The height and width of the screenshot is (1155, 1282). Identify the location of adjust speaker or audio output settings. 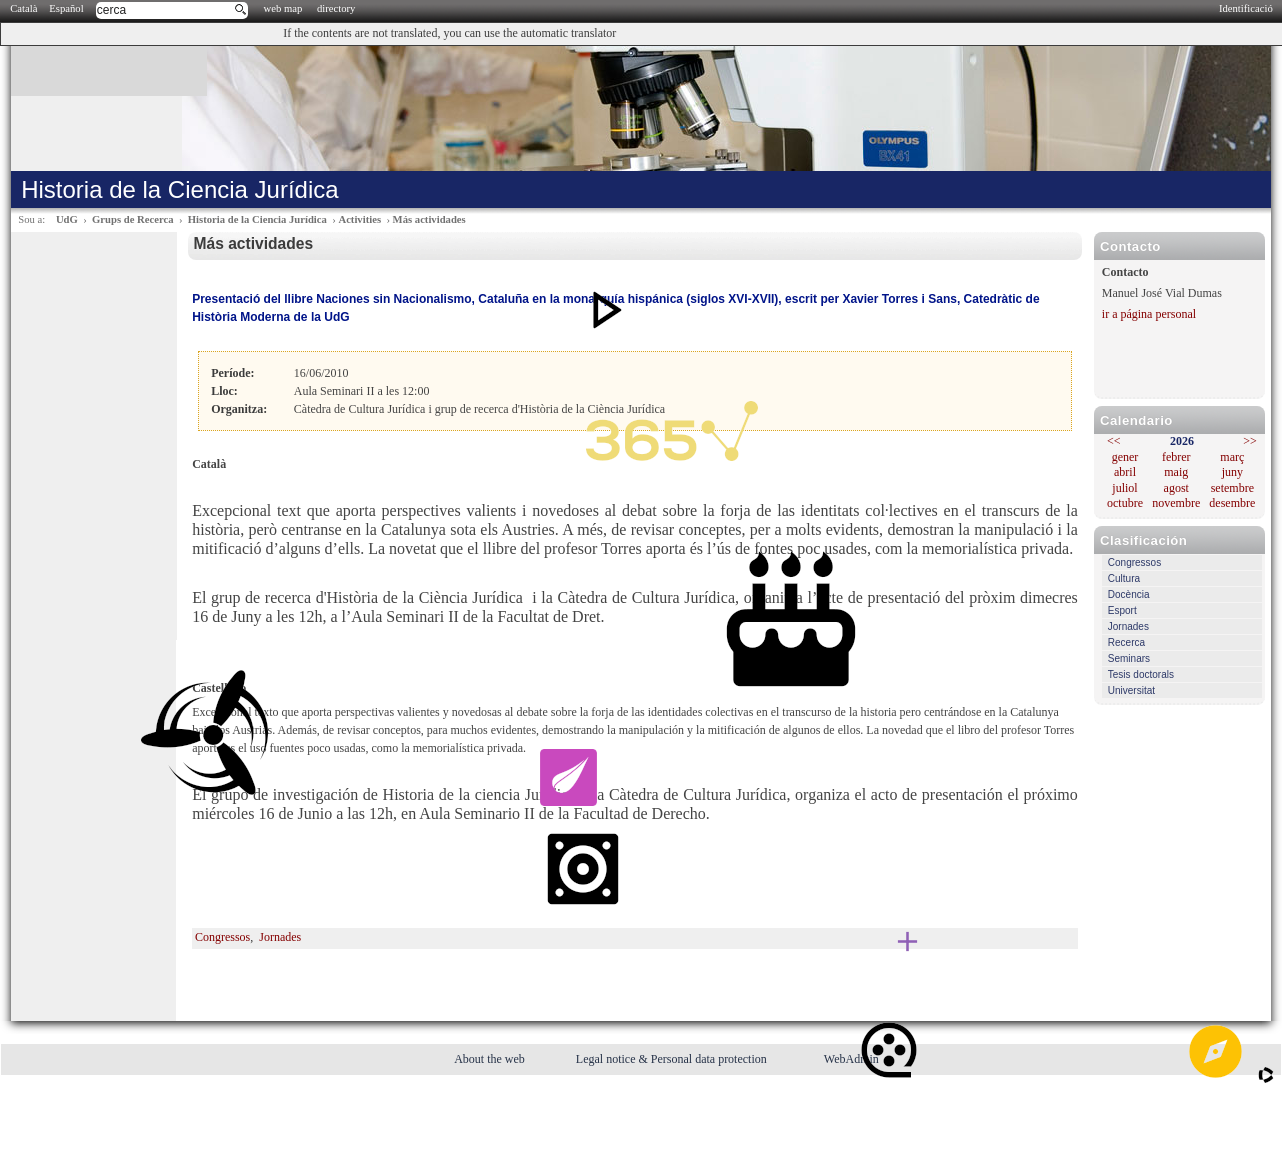
(583, 869).